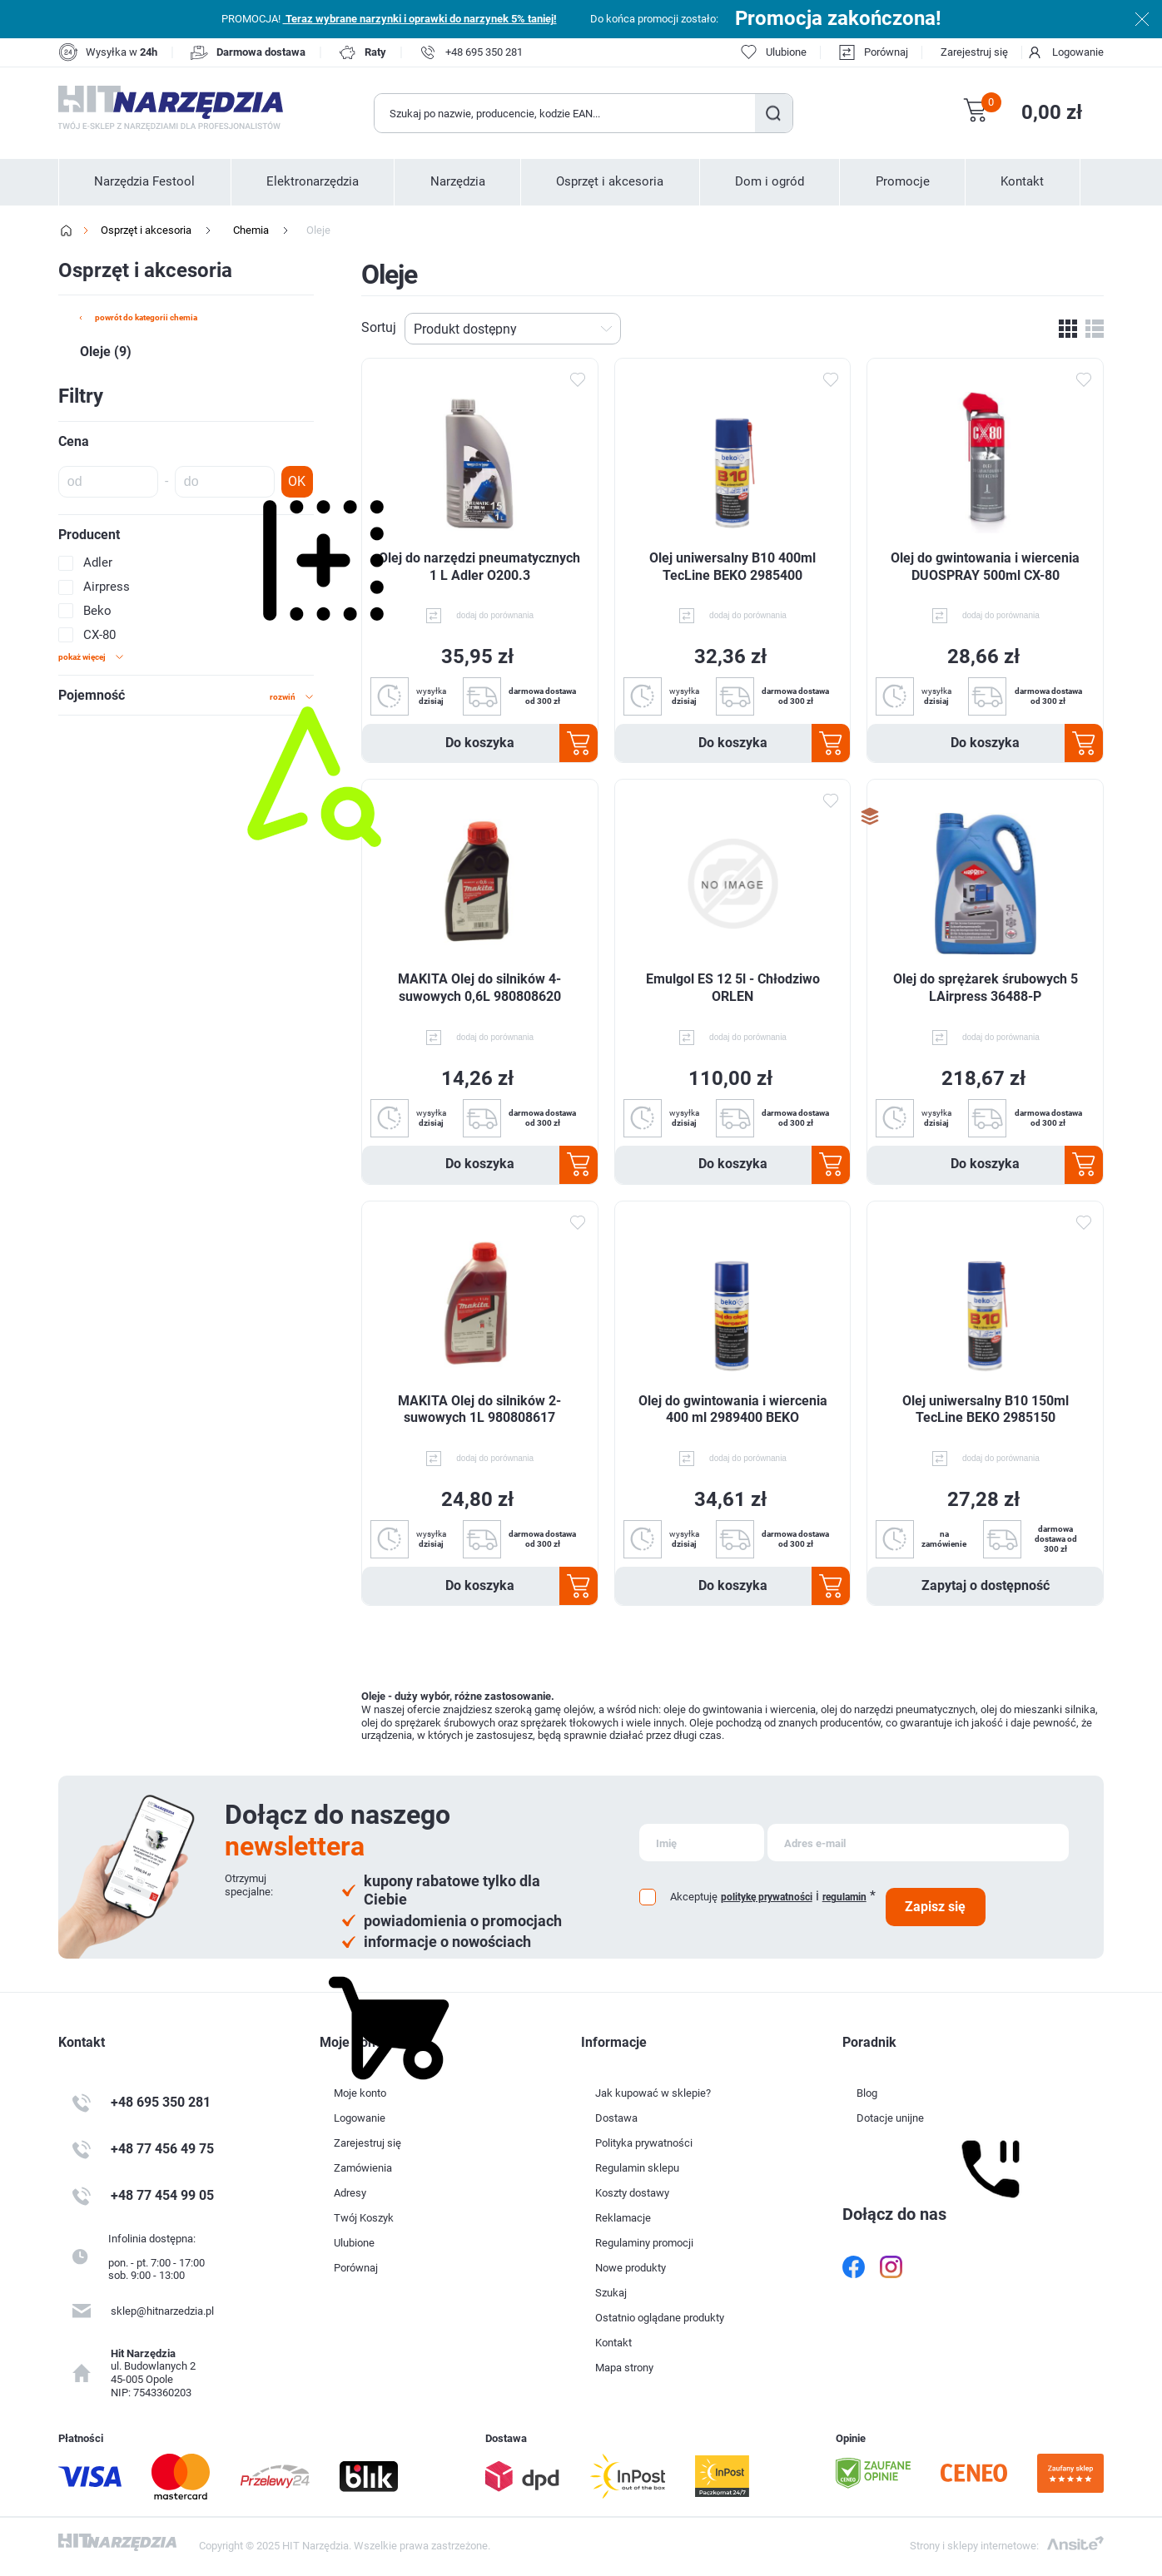 This screenshot has width=1162, height=2576. I want to click on call on hold, so click(991, 2169).